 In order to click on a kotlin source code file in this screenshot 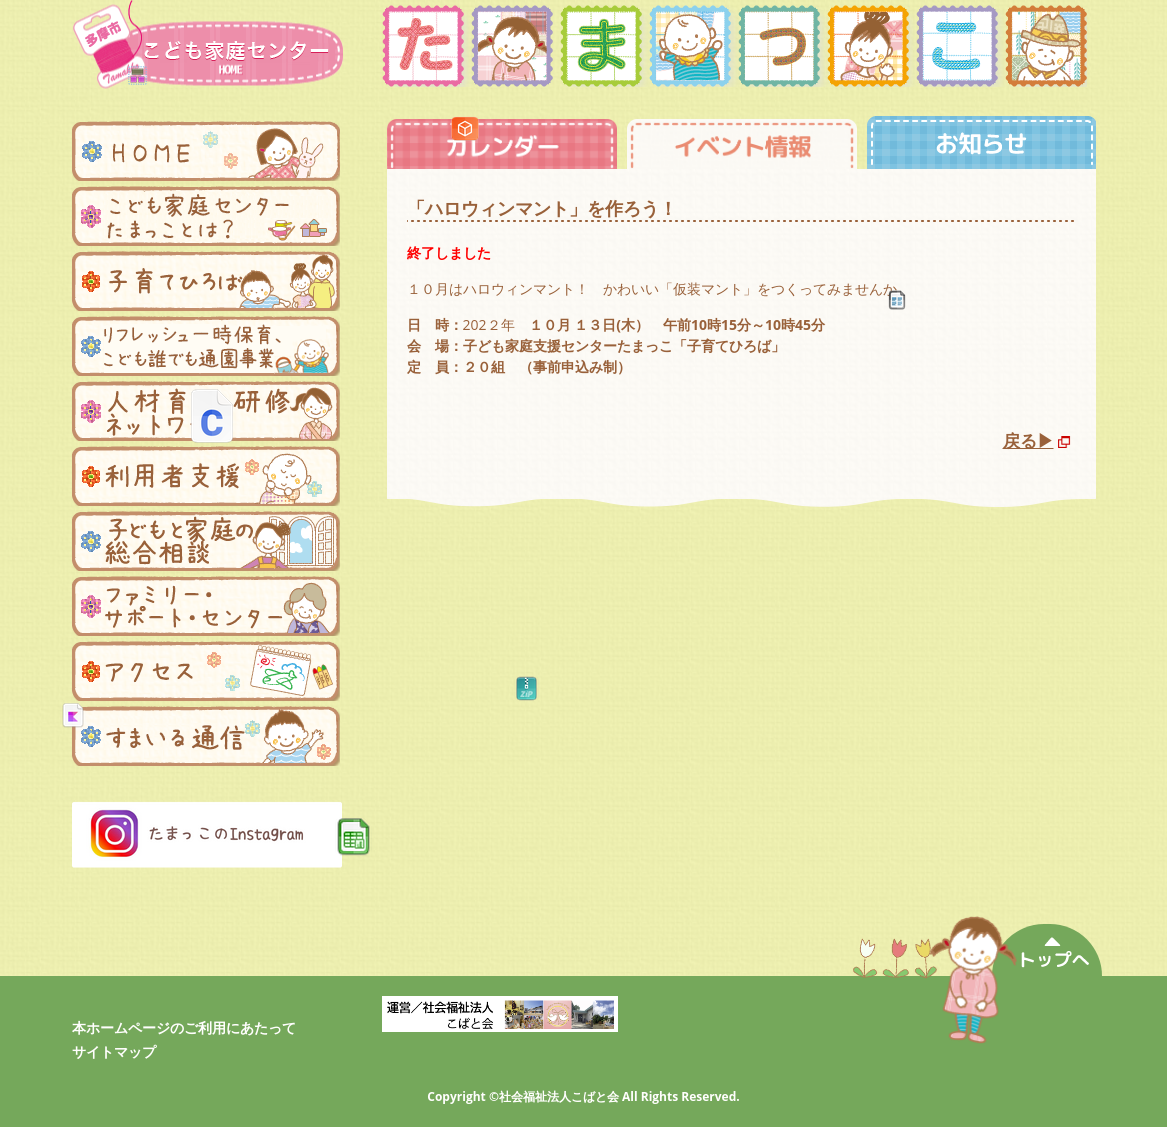, I will do `click(73, 715)`.